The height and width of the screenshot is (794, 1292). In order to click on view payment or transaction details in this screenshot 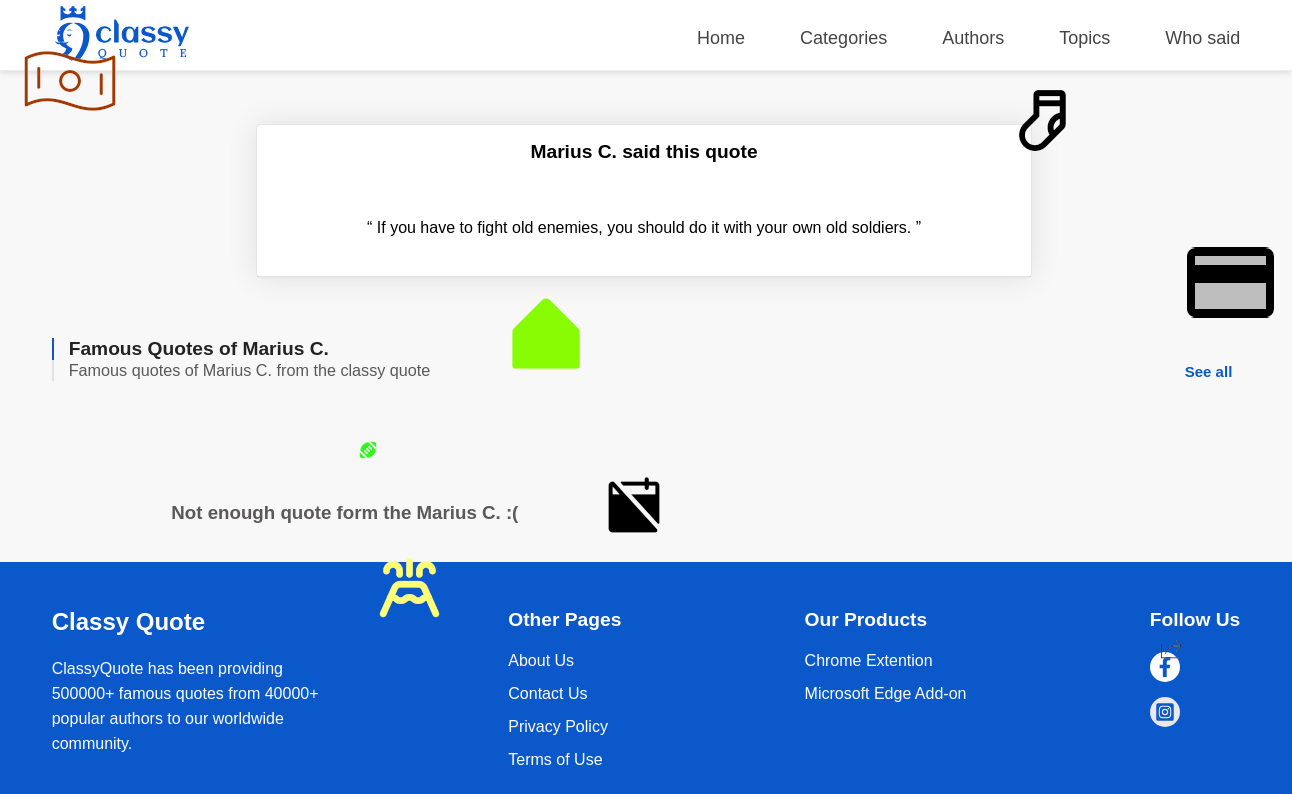, I will do `click(70, 81)`.